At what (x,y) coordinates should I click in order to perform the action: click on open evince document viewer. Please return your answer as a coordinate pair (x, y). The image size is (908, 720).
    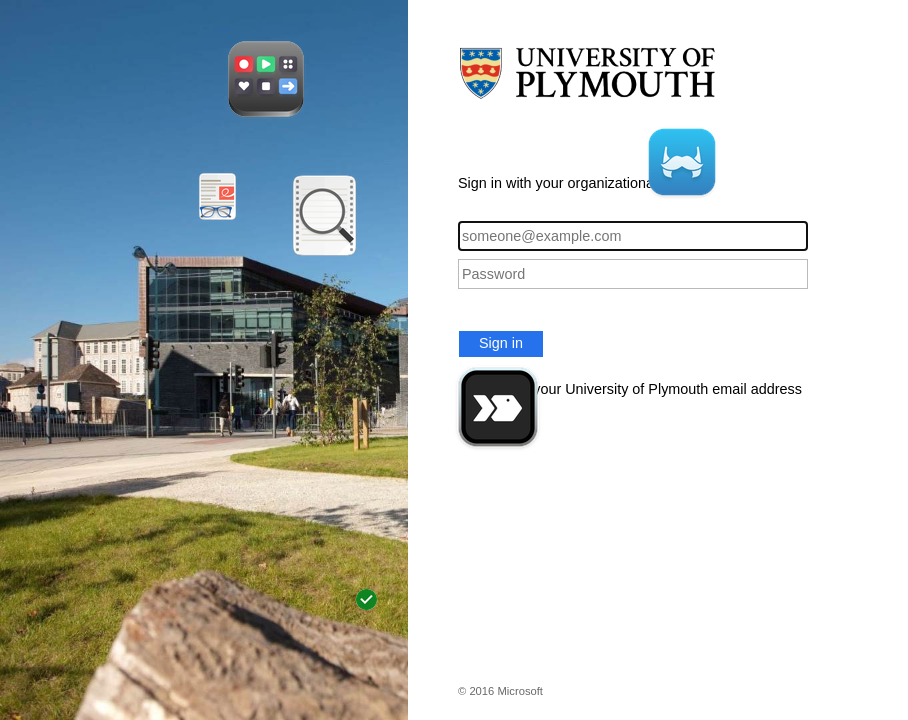
    Looking at the image, I should click on (217, 196).